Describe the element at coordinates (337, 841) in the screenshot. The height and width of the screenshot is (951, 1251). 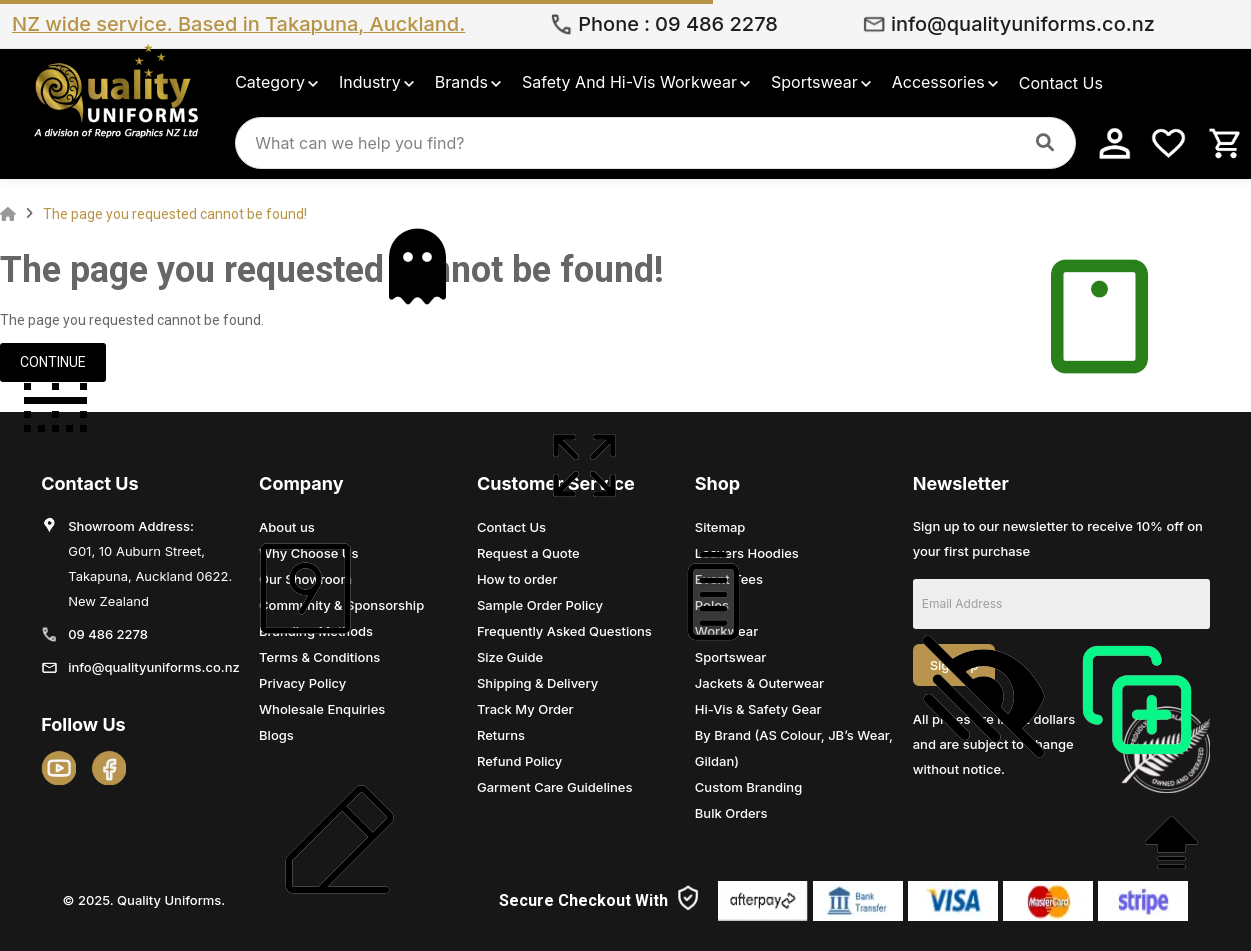
I see `edit content or text` at that location.